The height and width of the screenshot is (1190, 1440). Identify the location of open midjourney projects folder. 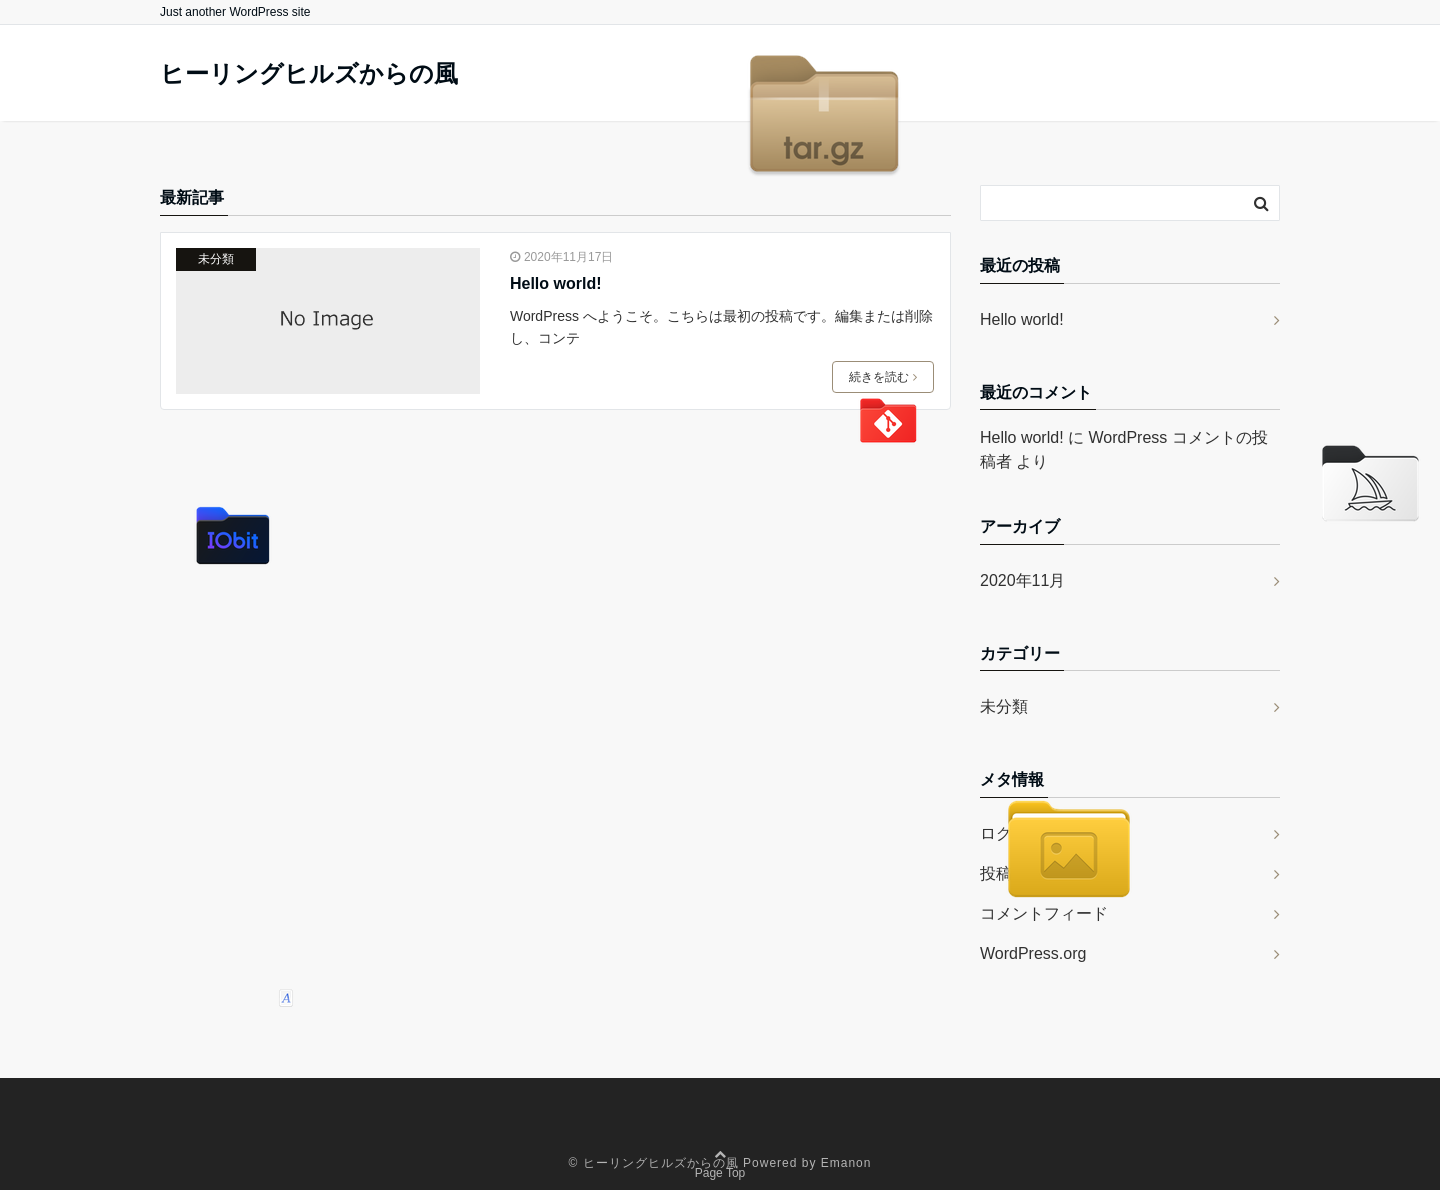
(1370, 486).